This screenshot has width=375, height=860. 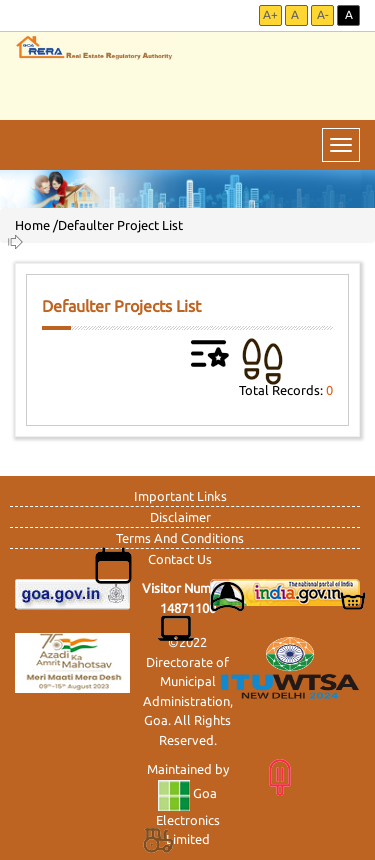 I want to click on access farm or agricultural equipment settings, so click(x=158, y=840).